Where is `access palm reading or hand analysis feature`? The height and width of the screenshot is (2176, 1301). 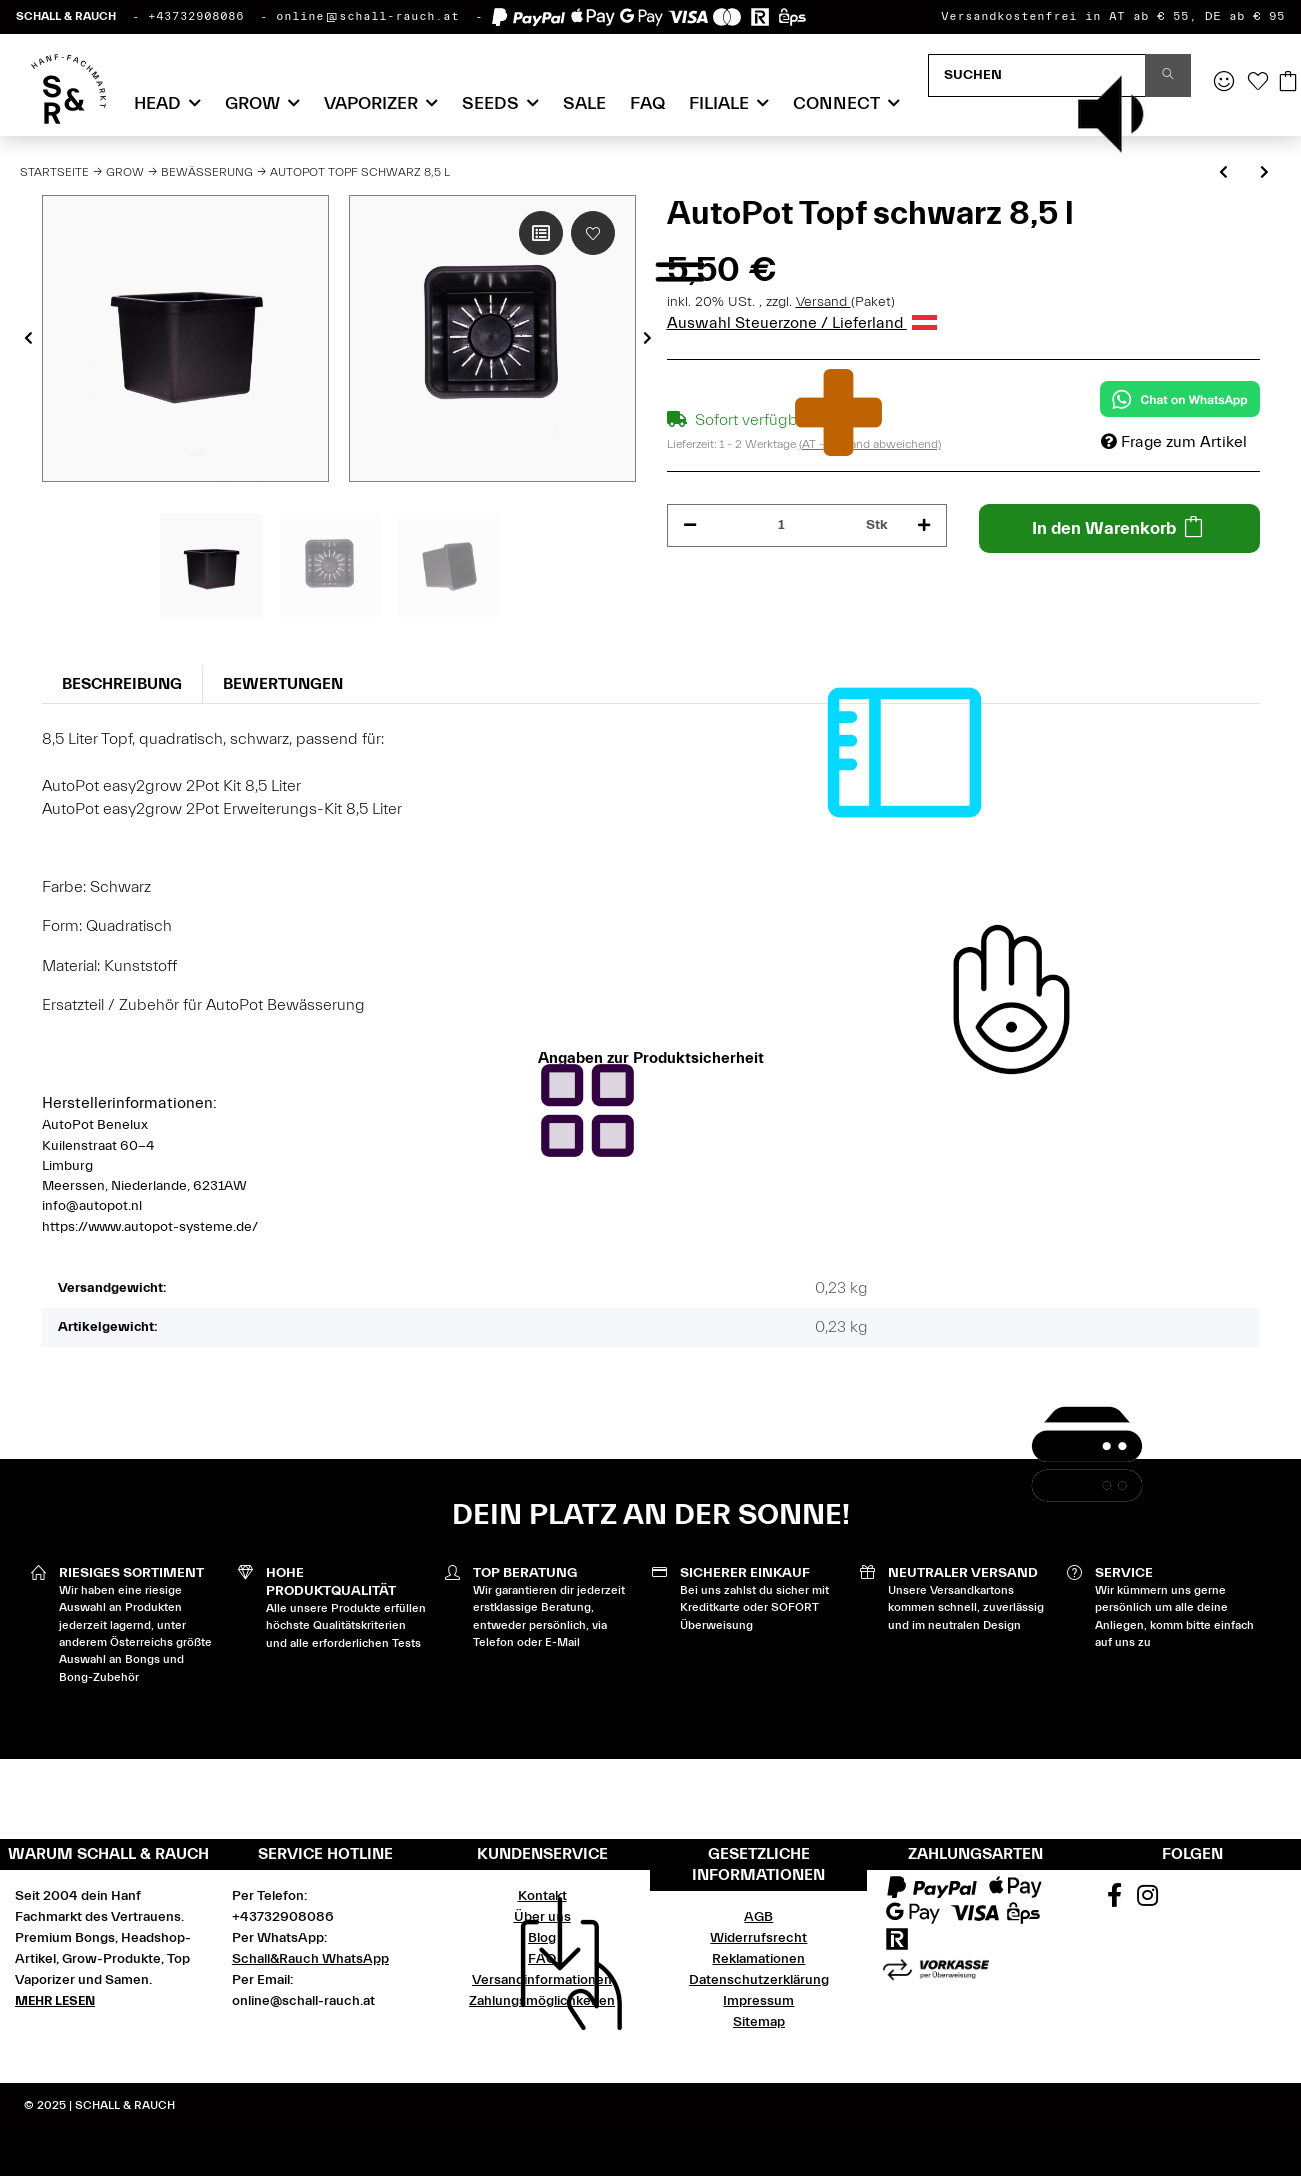
access palm reading or hand analysis feature is located at coordinates (1011, 999).